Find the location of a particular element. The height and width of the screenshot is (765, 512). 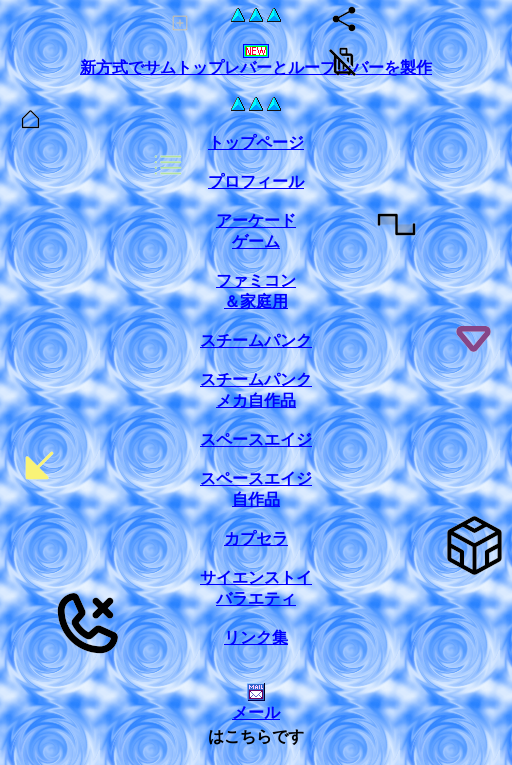

toggle square wave audio signal is located at coordinates (396, 224).